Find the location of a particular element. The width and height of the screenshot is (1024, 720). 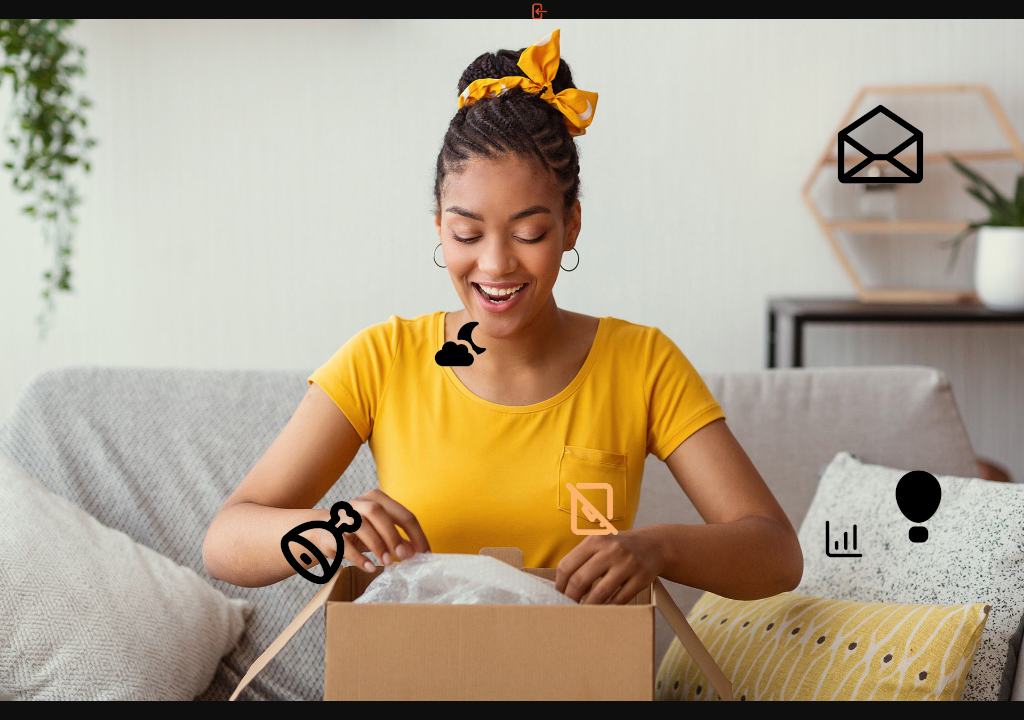

playing cards disabled or unavailable is located at coordinates (592, 509).